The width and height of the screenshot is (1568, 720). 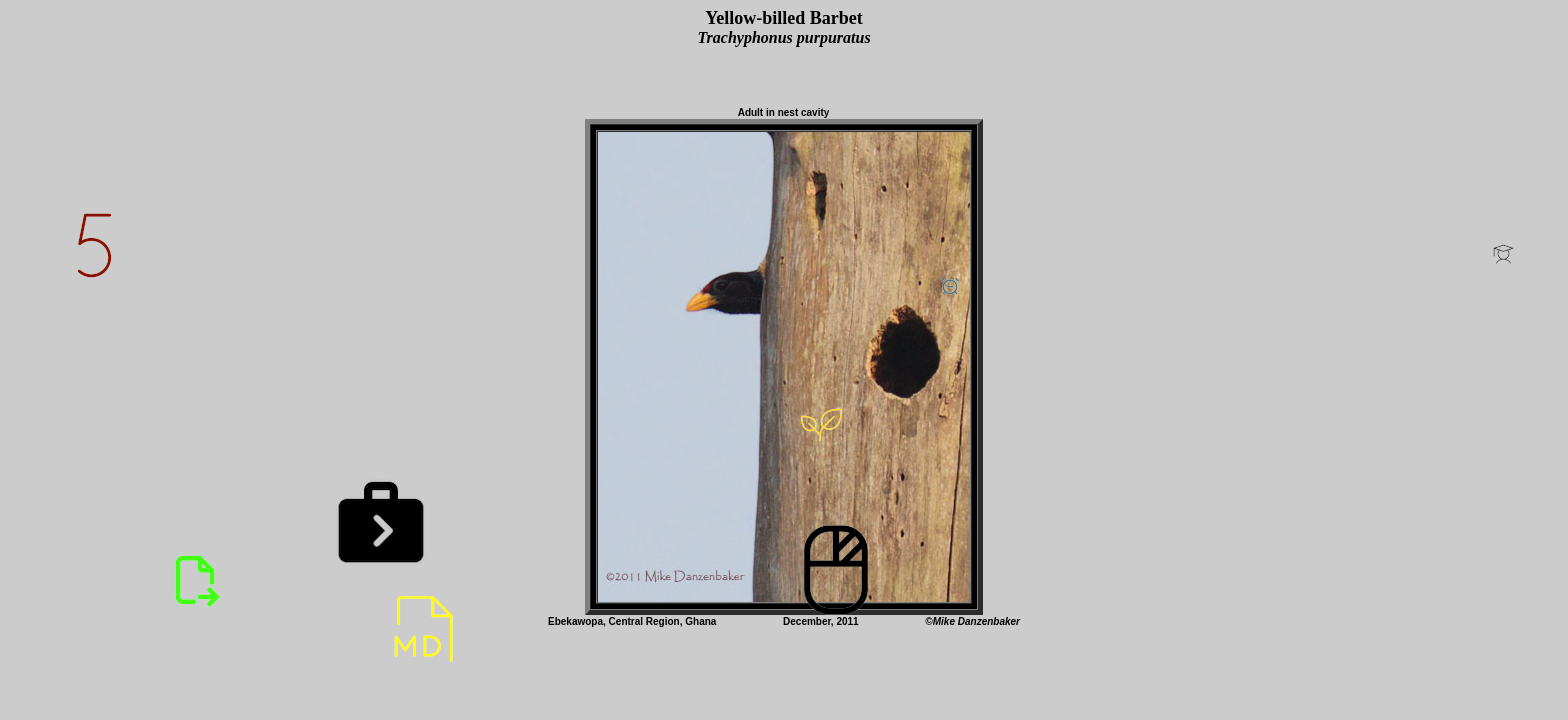 What do you see at coordinates (1503, 254) in the screenshot?
I see `view student profile` at bounding box center [1503, 254].